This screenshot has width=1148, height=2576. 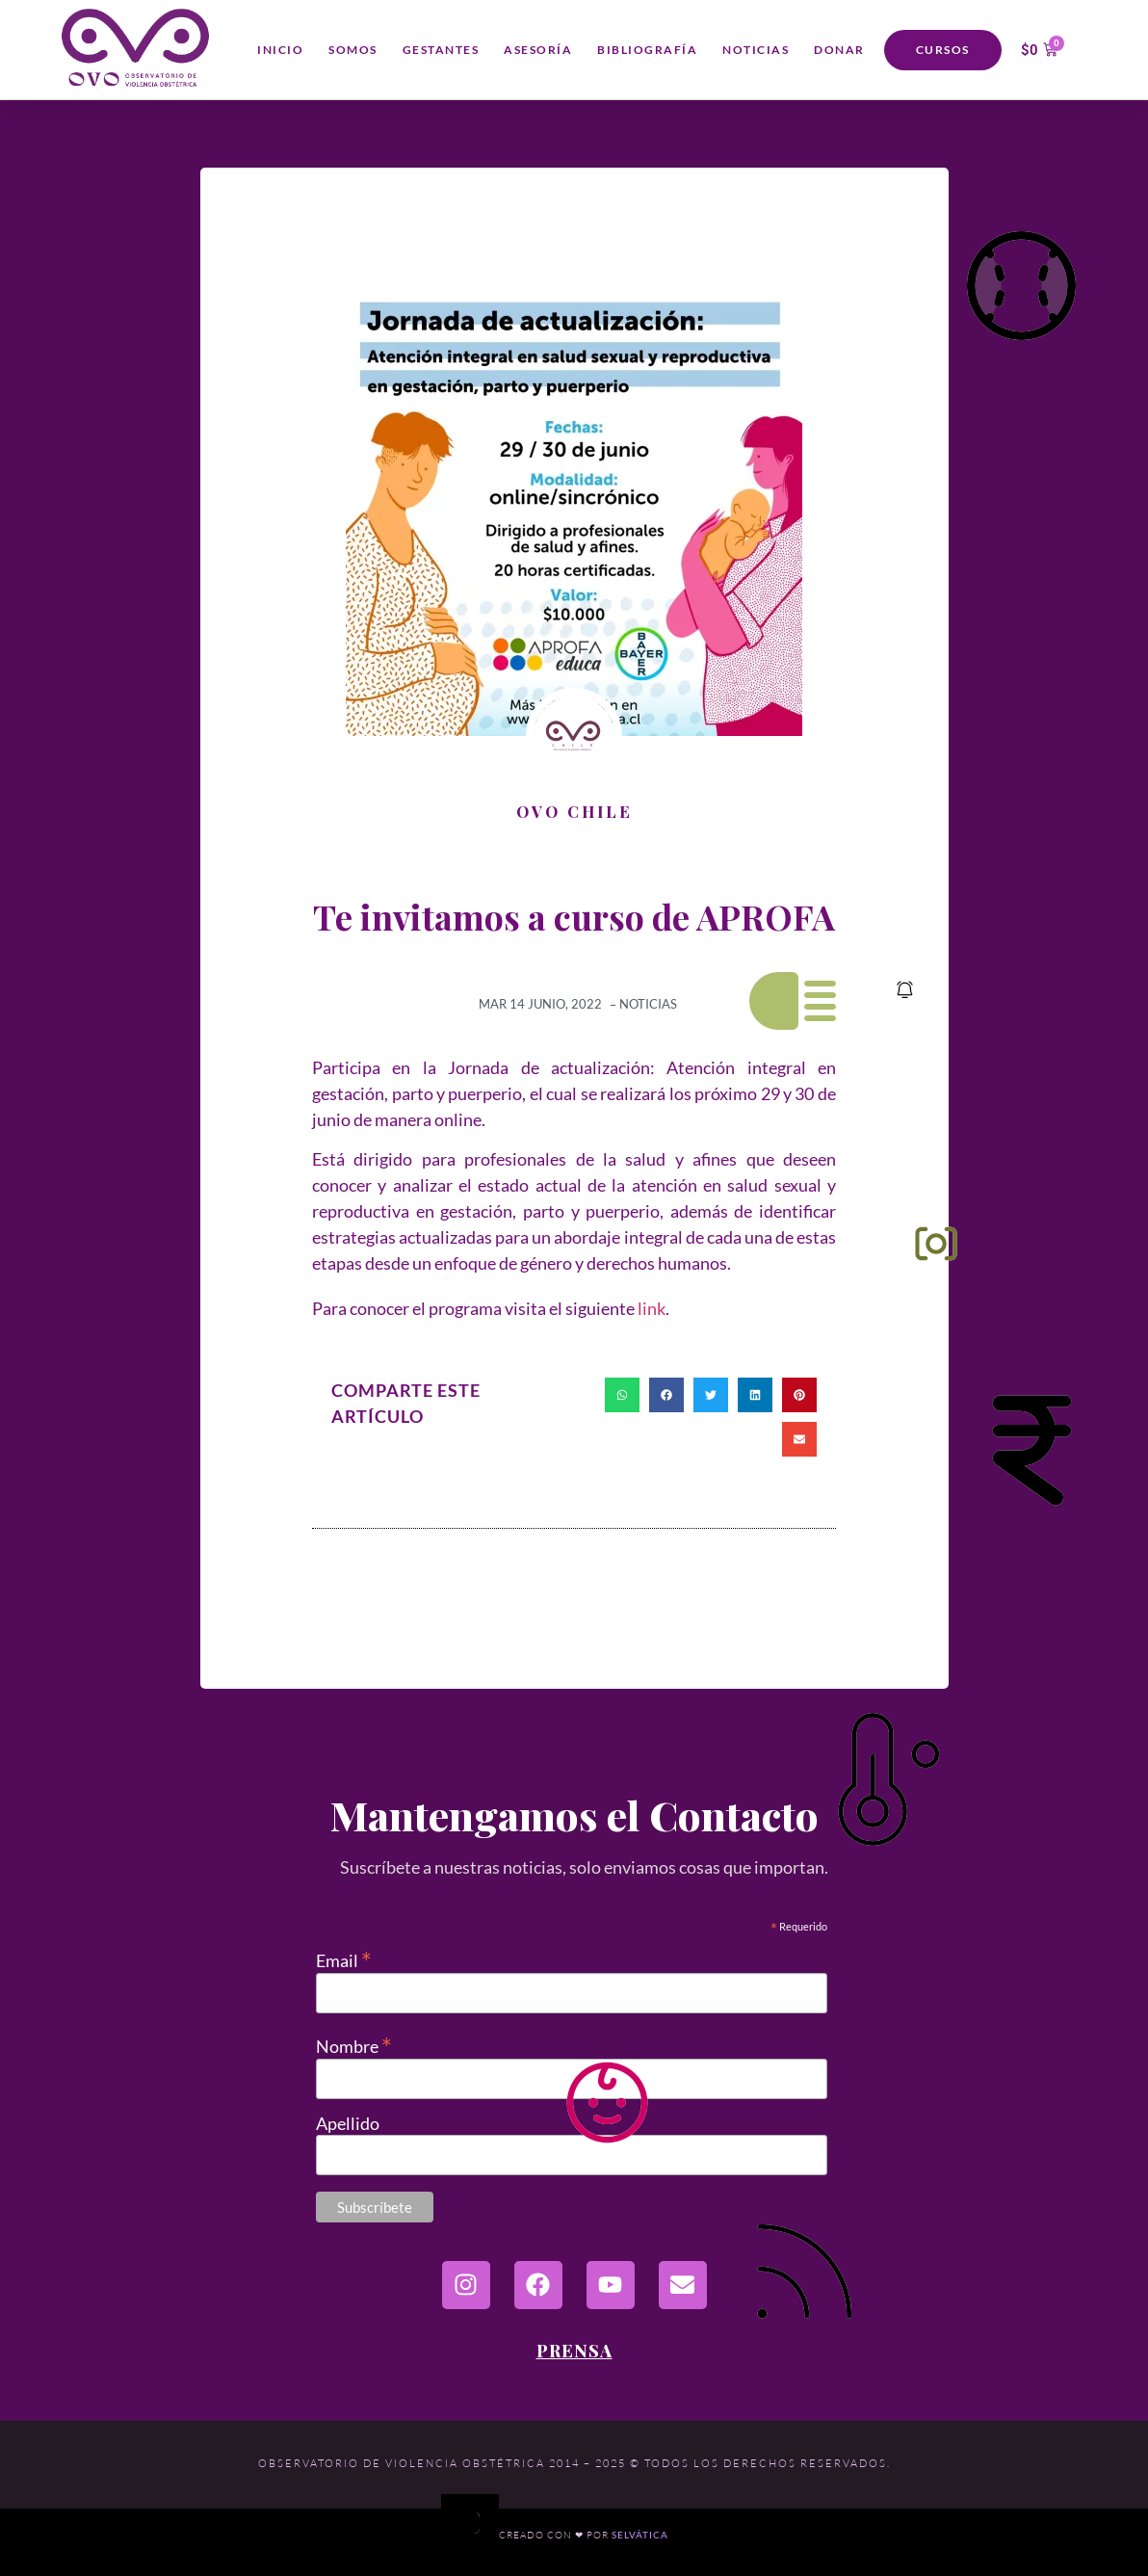 What do you see at coordinates (1021, 285) in the screenshot?
I see `view baseball scores or stats` at bounding box center [1021, 285].